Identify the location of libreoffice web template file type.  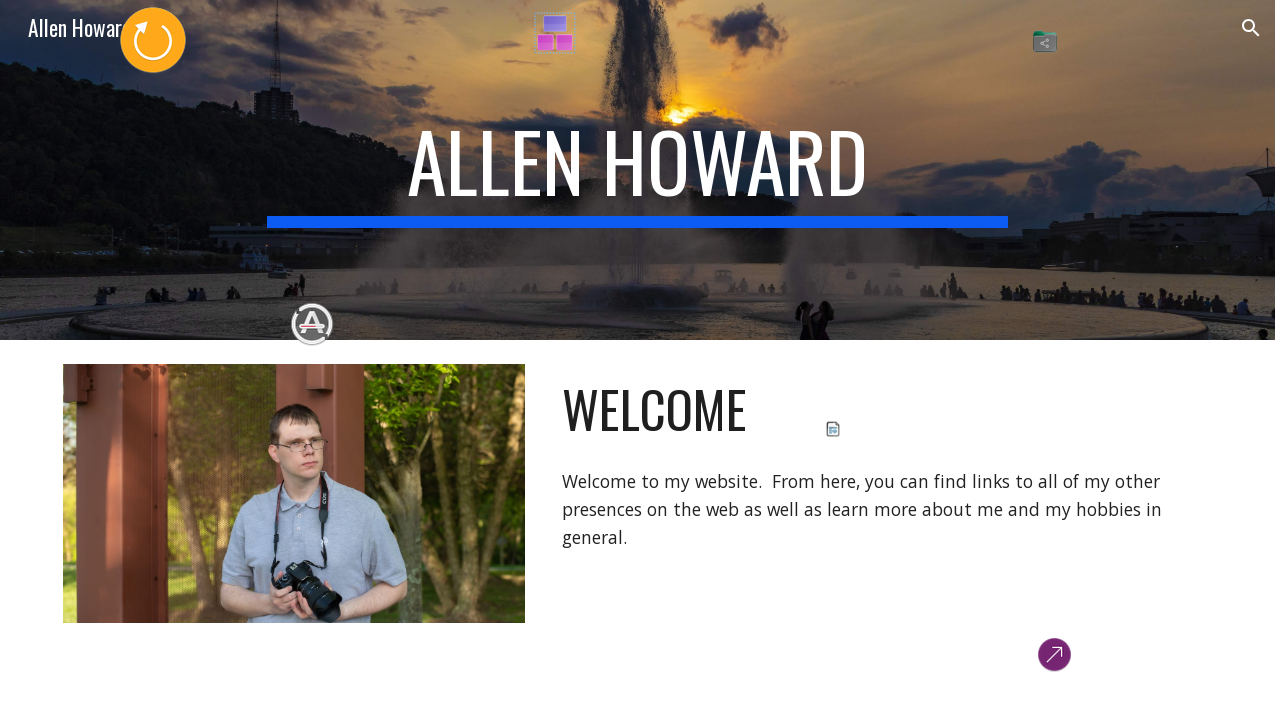
(833, 429).